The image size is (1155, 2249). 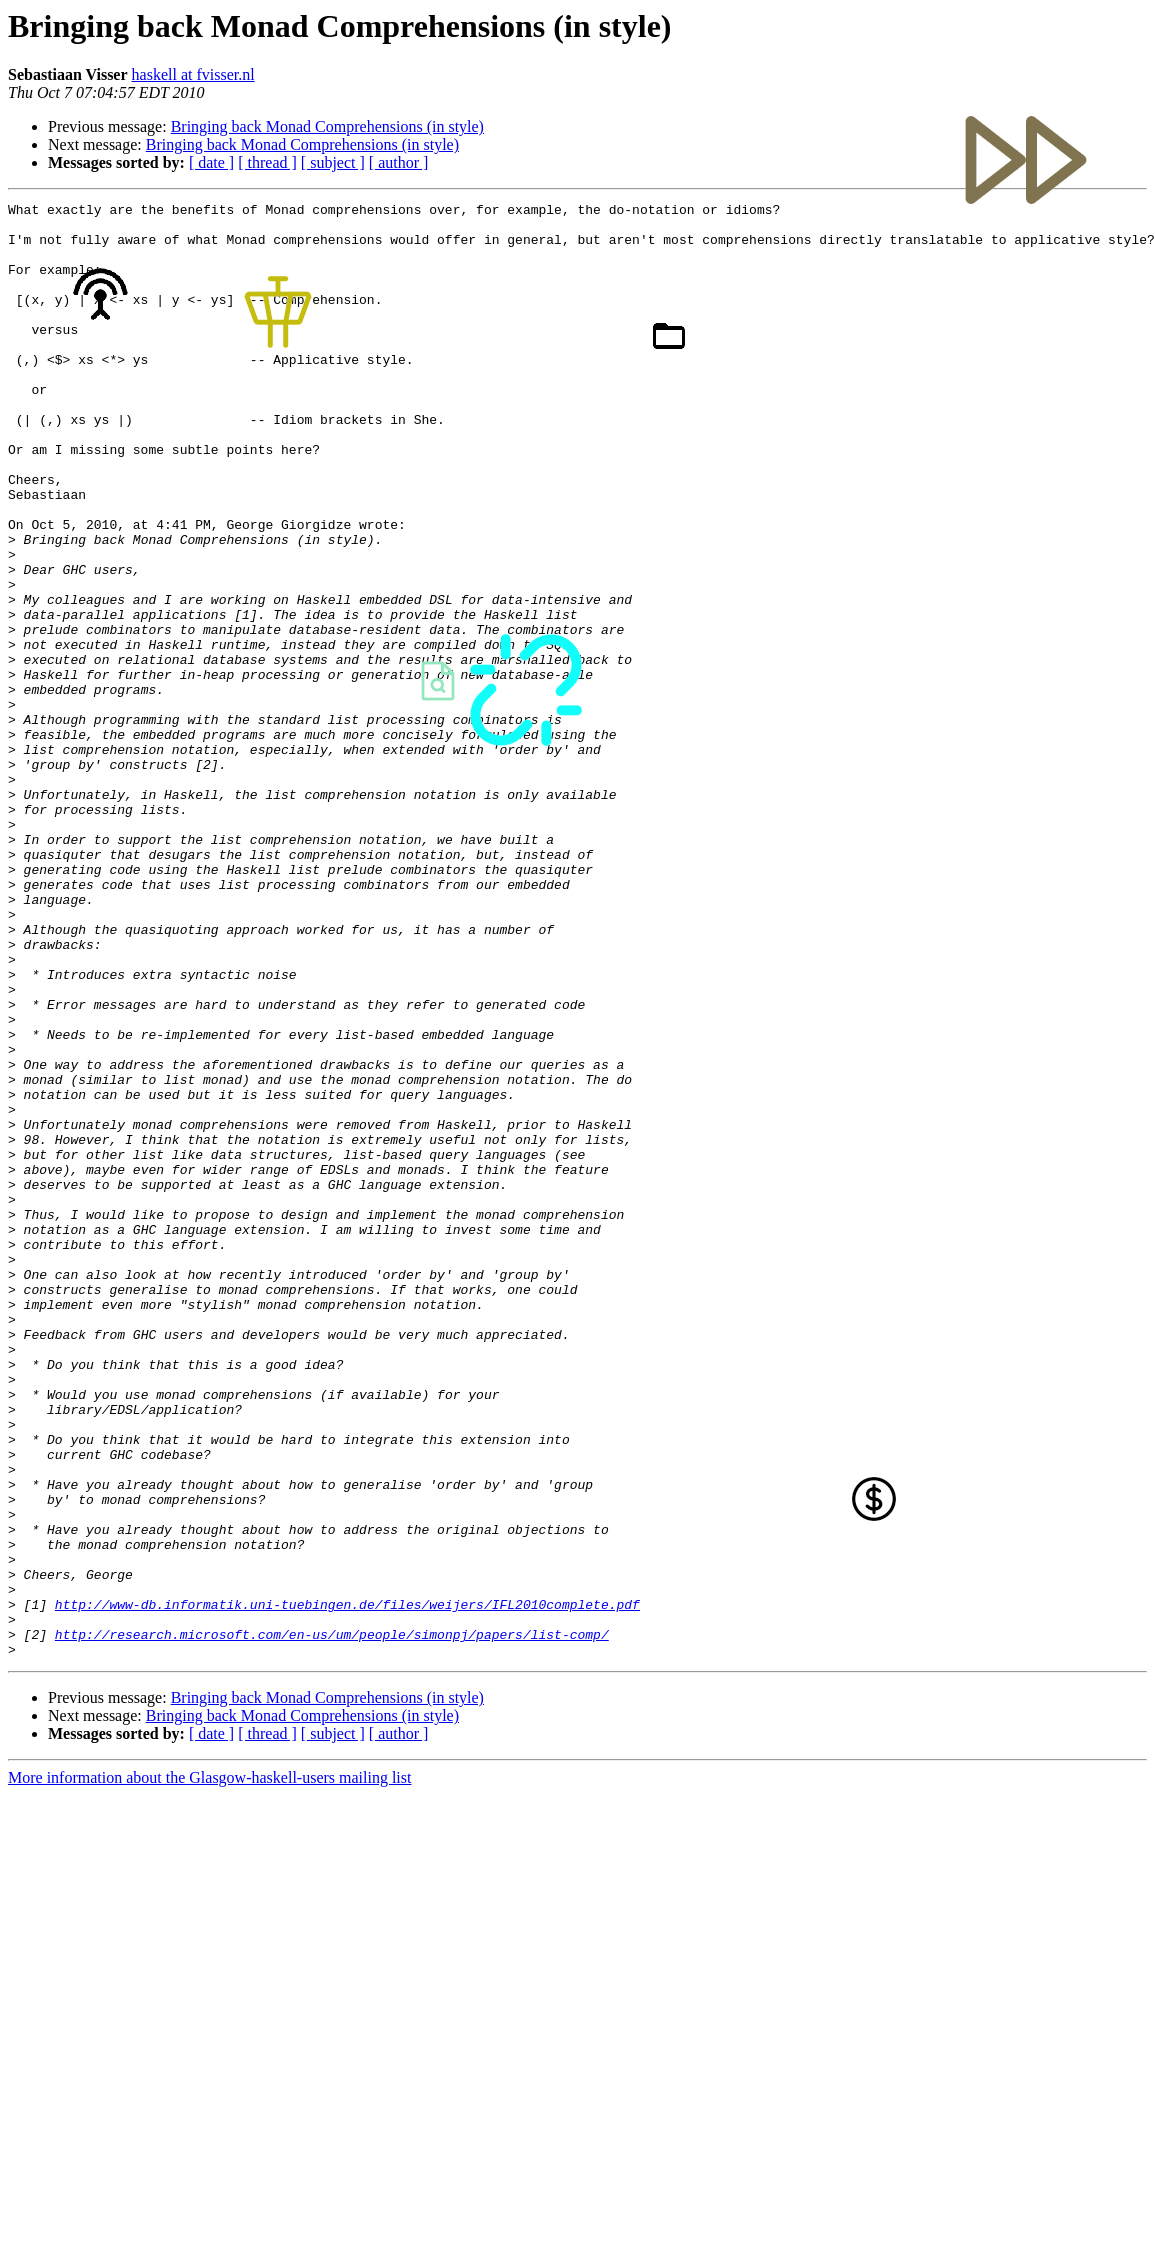 What do you see at coordinates (526, 690) in the screenshot?
I see `remove or break a link connection` at bounding box center [526, 690].